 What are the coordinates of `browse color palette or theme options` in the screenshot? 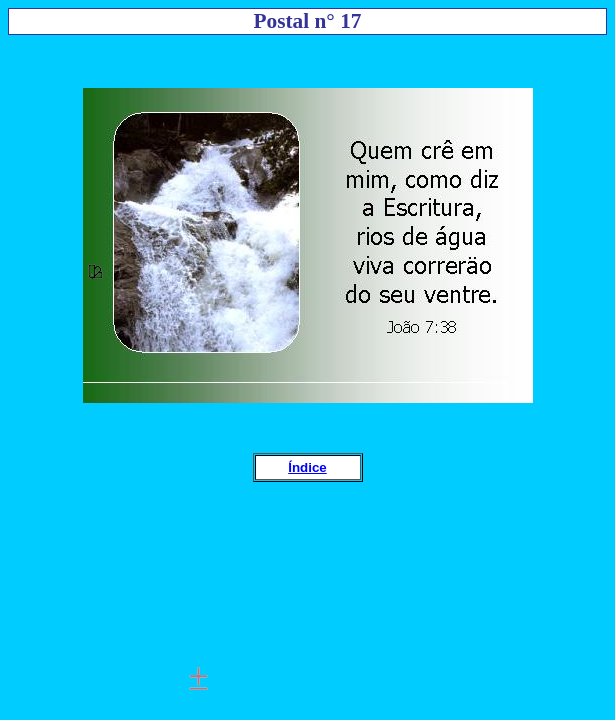 It's located at (95, 271).